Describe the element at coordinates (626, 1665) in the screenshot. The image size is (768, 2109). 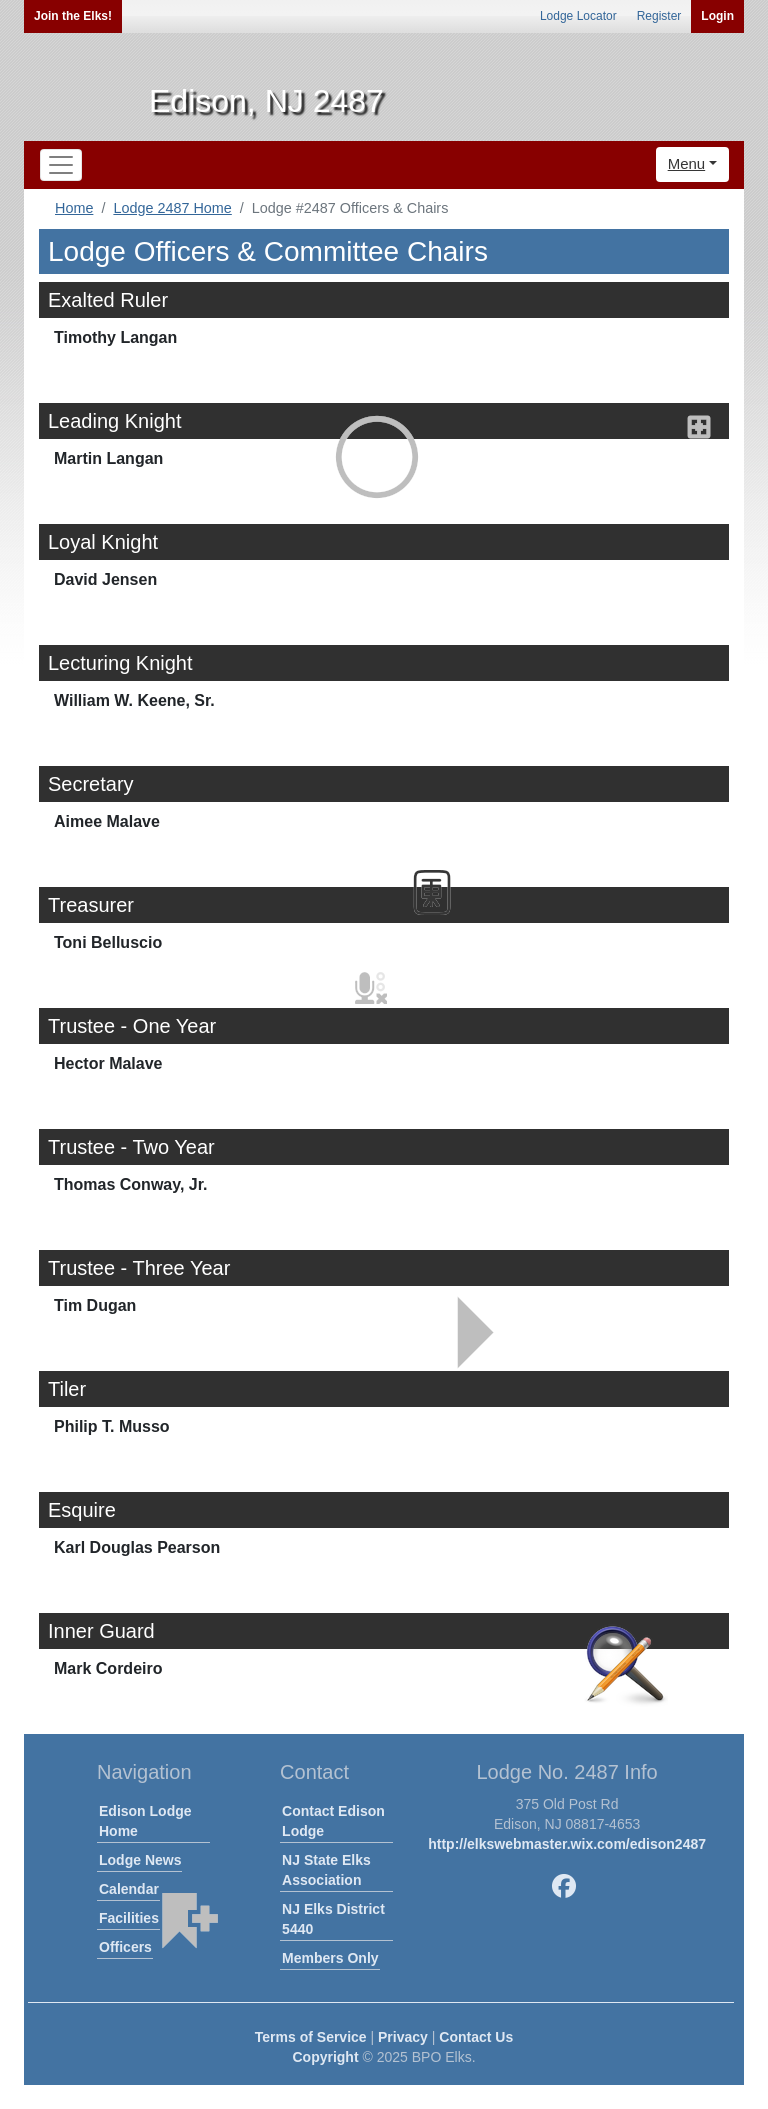
I see `find and replace text in a document` at that location.